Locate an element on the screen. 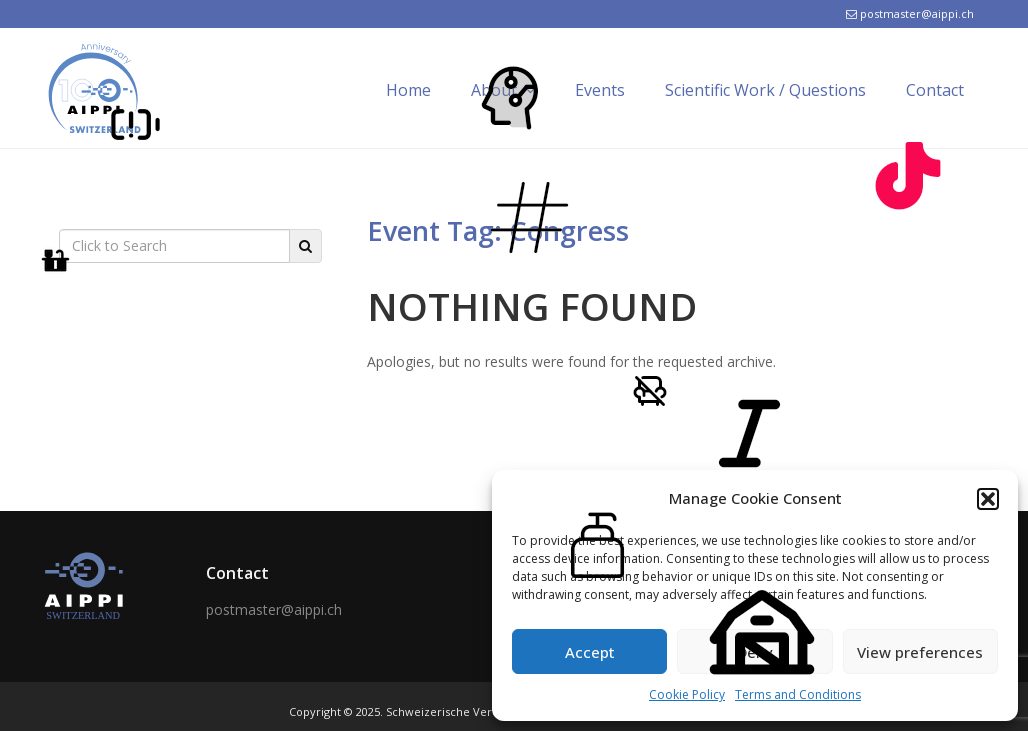 This screenshot has height=731, width=1028. indicates low battery warning is located at coordinates (135, 124).